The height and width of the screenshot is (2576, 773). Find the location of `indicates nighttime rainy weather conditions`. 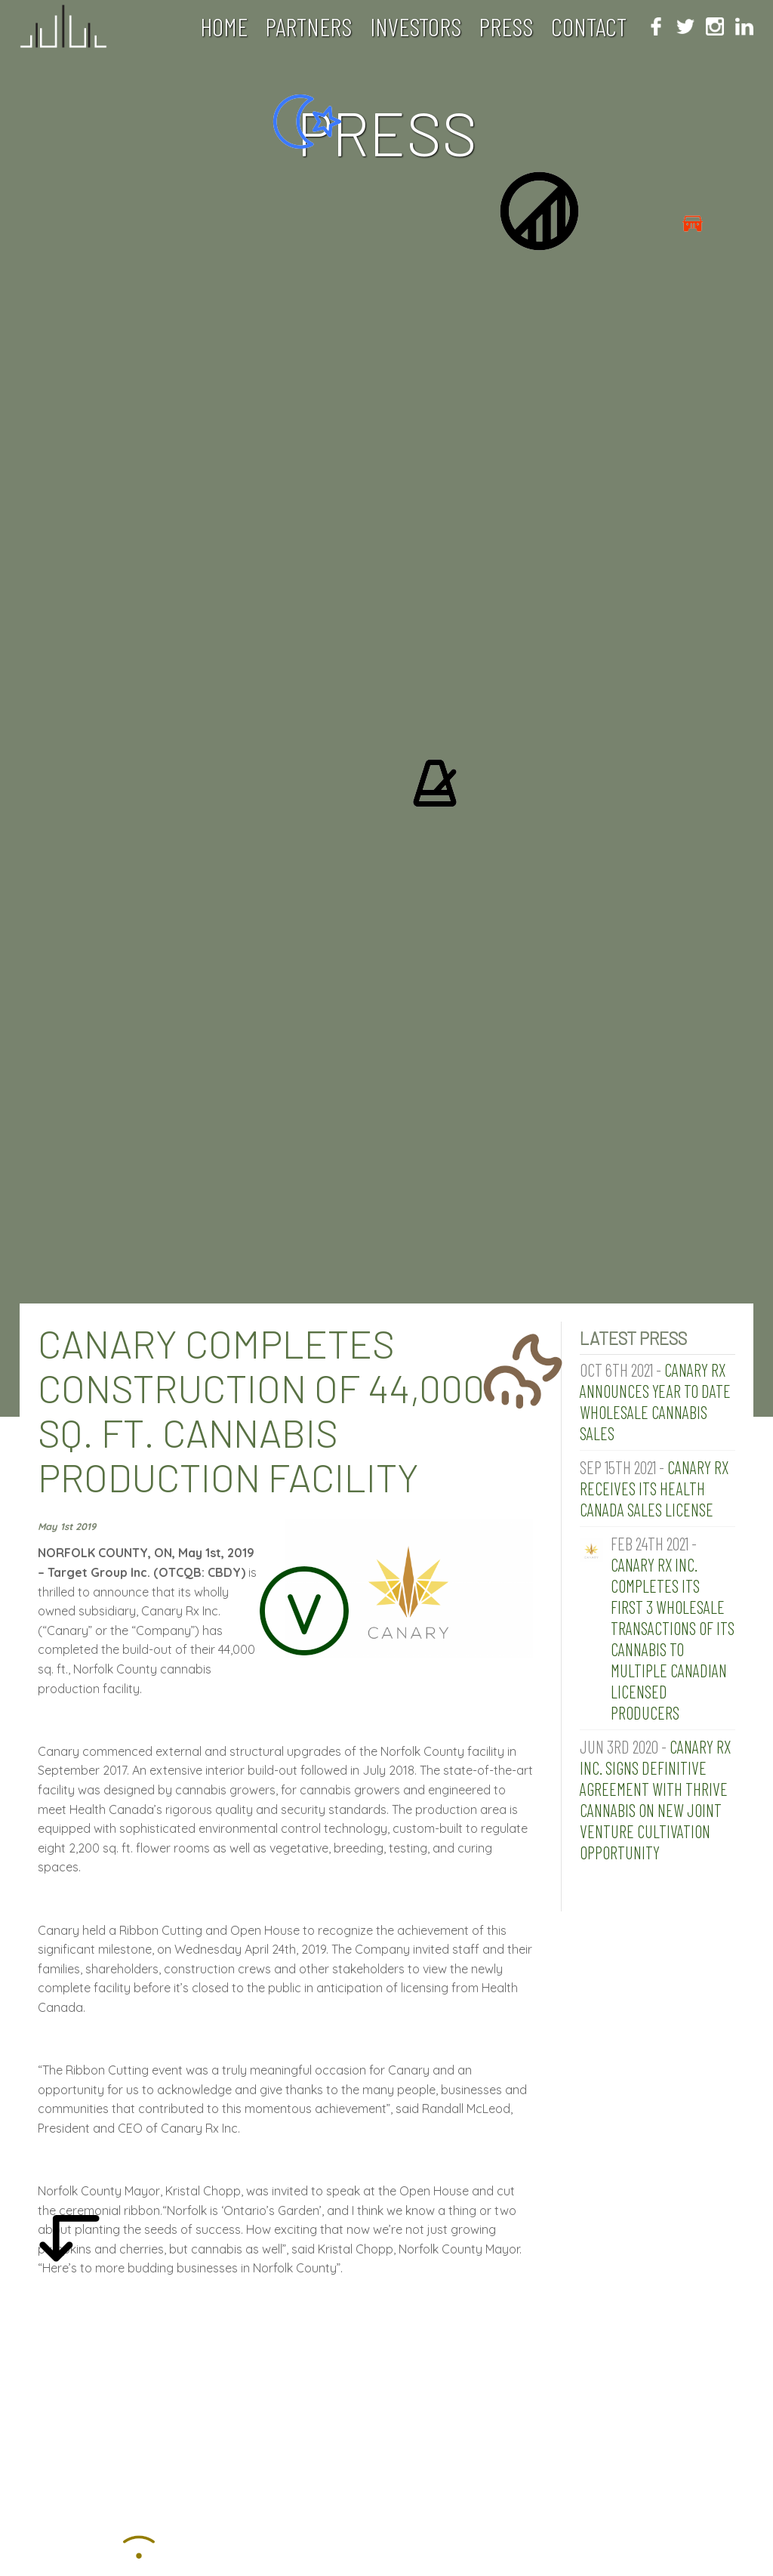

indicates nighttime rainy weather conditions is located at coordinates (523, 1369).